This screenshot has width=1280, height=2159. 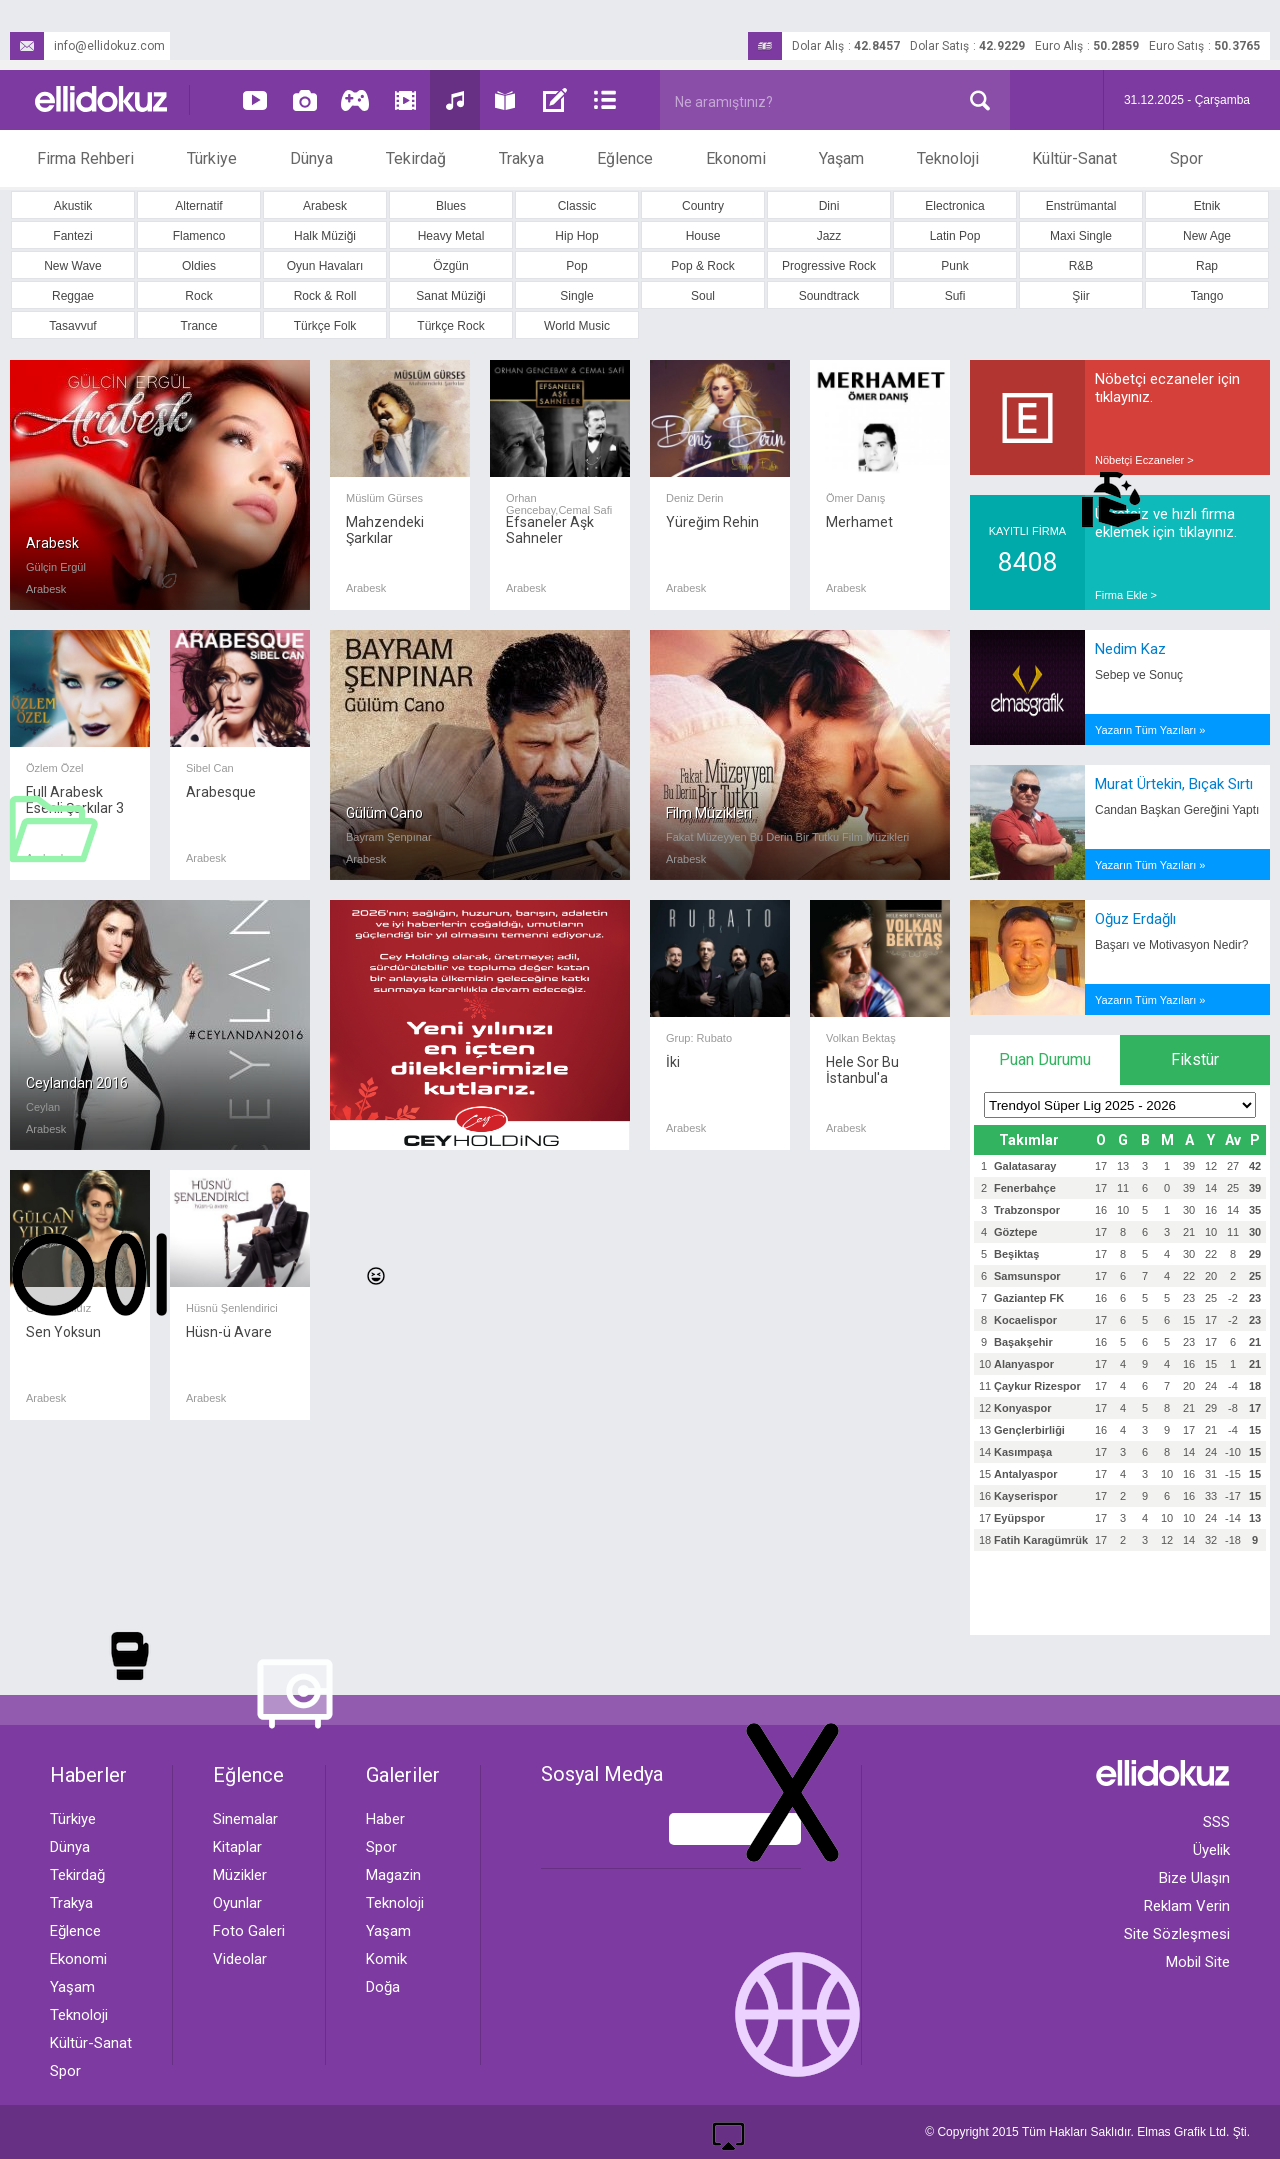 I want to click on open folder to view contents, so click(x=50, y=827).